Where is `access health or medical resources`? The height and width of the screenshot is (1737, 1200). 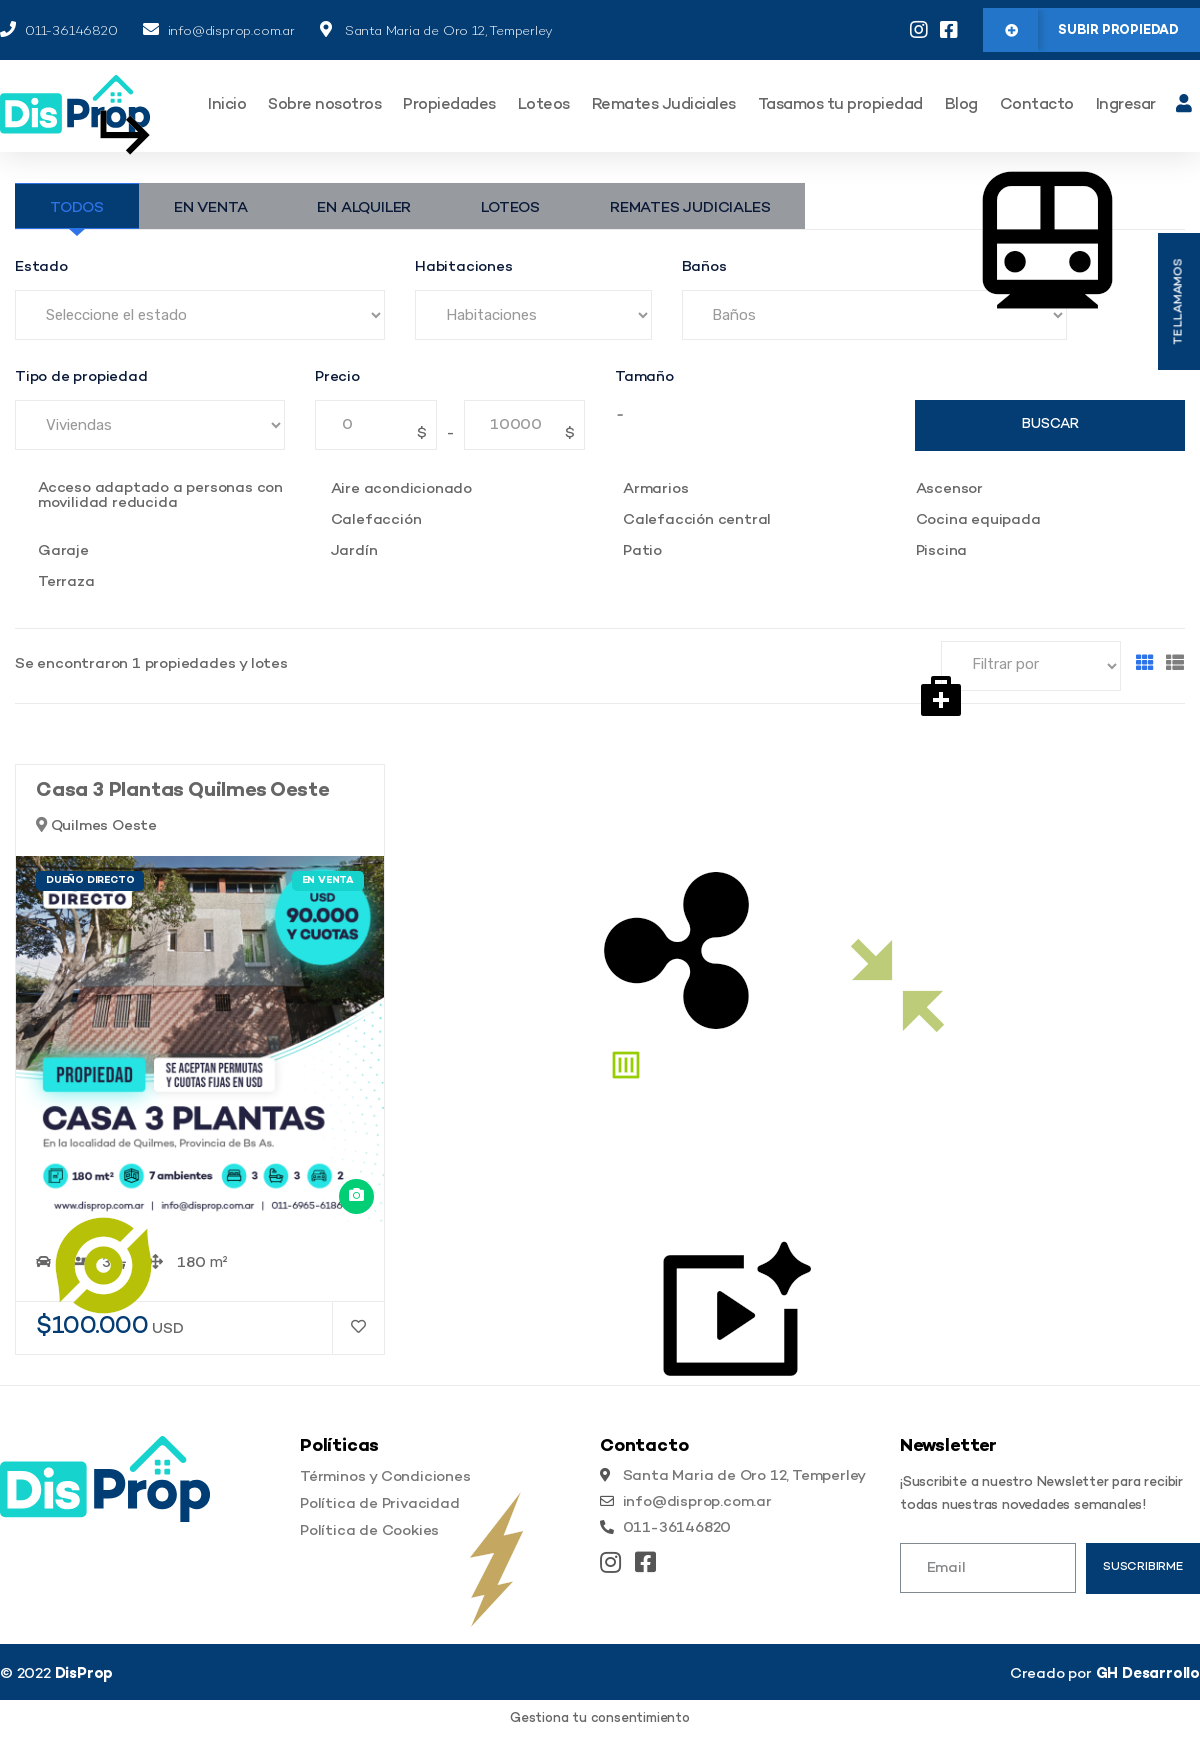
access health or medical resources is located at coordinates (941, 698).